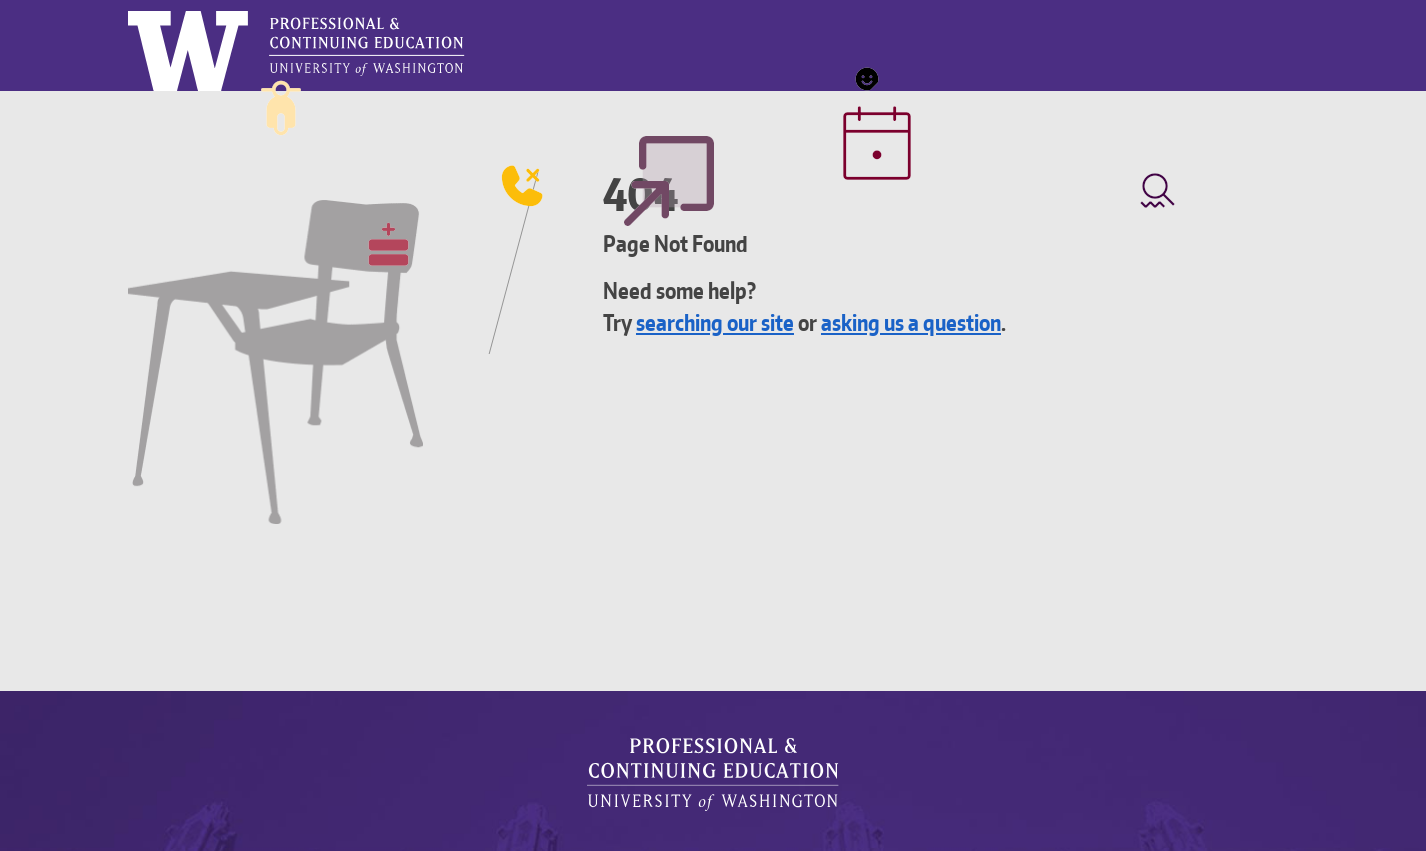  What do you see at coordinates (867, 79) in the screenshot?
I see `add a sticker to your message` at bounding box center [867, 79].